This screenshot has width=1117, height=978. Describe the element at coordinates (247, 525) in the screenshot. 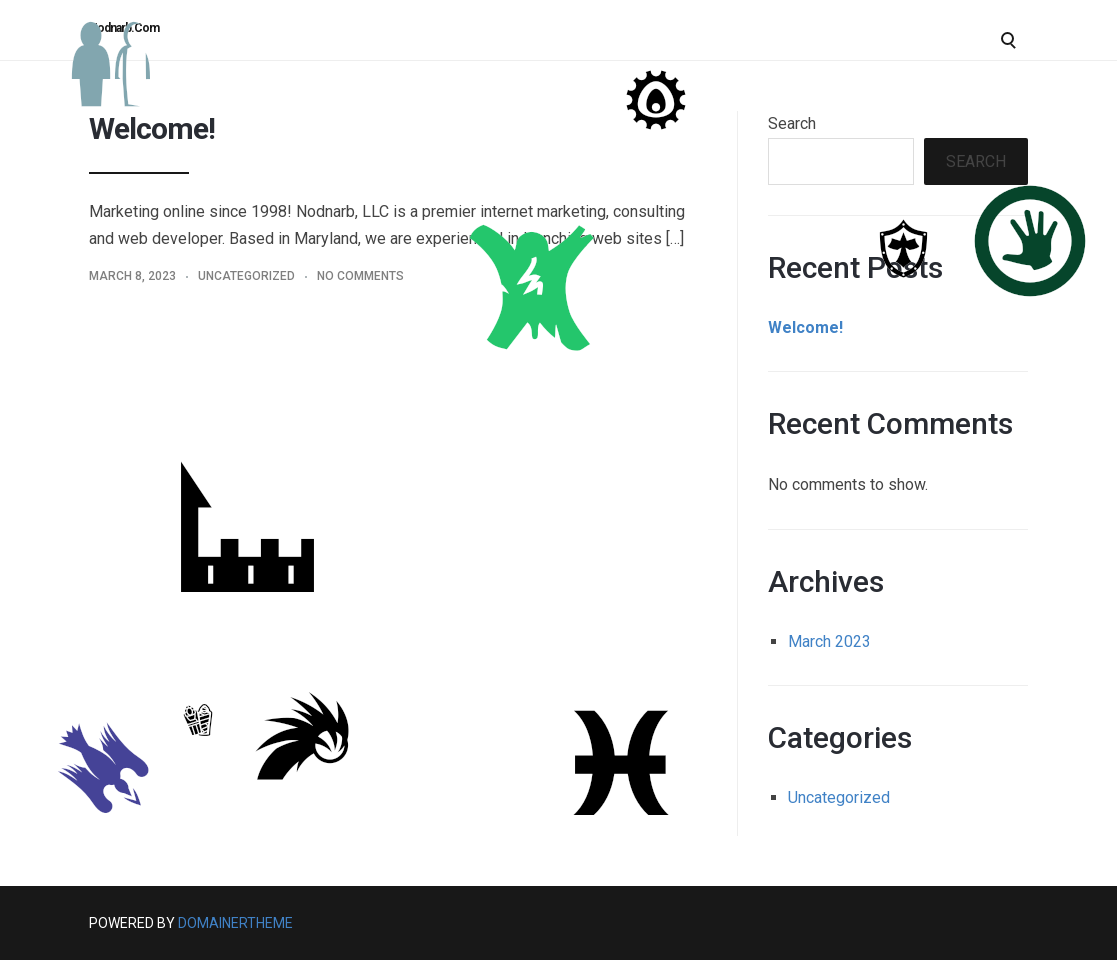

I see `view castle or fortress in game` at that location.